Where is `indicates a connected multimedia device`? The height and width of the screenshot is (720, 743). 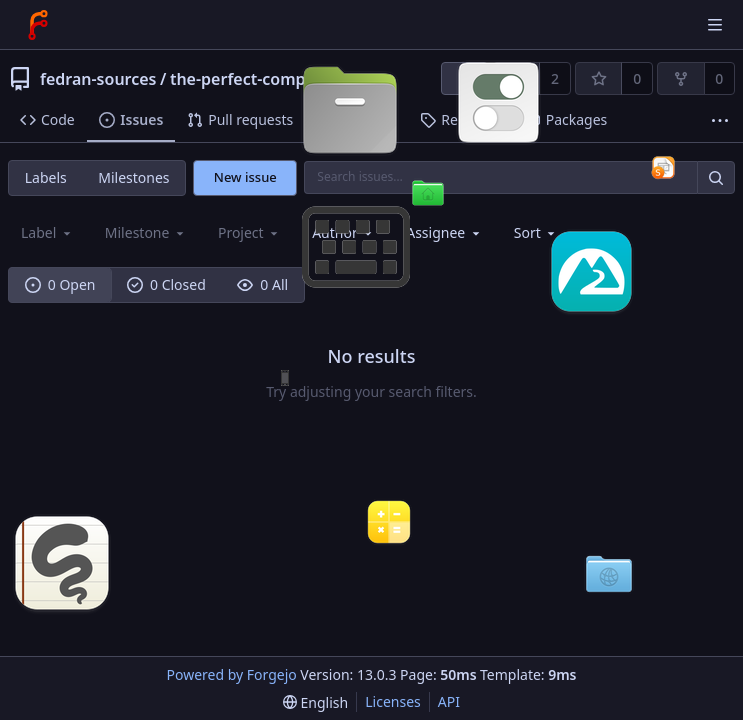
indicates a connected multimedia device is located at coordinates (285, 378).